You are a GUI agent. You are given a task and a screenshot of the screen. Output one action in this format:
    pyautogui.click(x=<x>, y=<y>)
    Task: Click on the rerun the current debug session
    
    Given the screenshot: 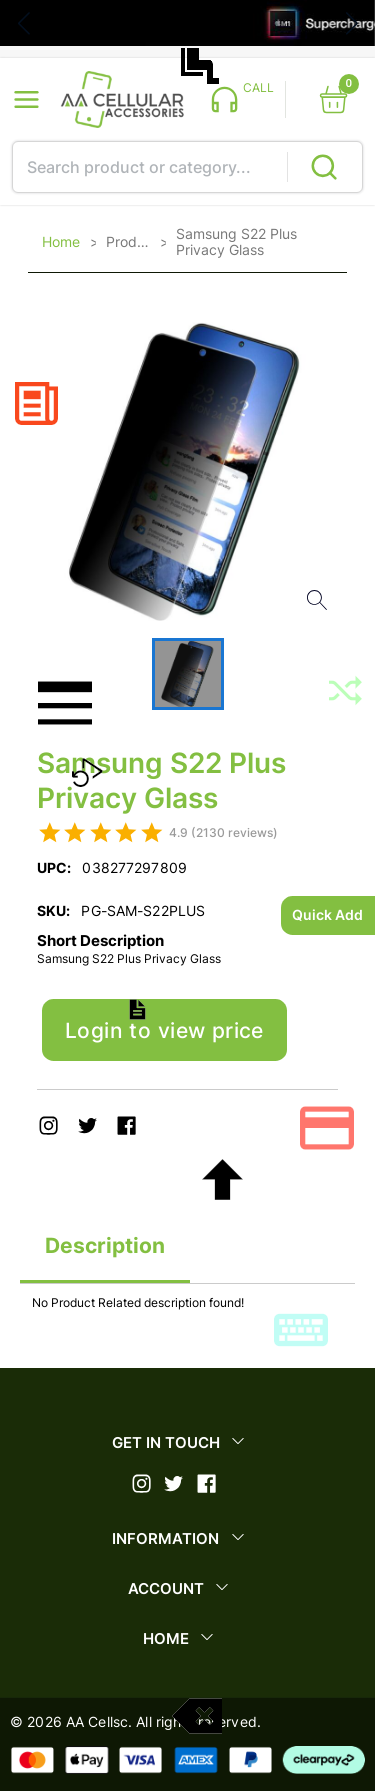 What is the action you would take?
    pyautogui.click(x=88, y=770)
    